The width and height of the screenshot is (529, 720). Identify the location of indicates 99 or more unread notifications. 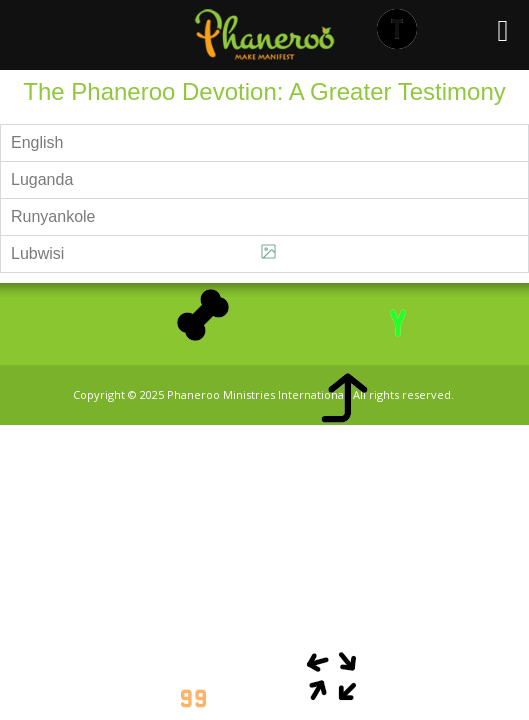
(193, 698).